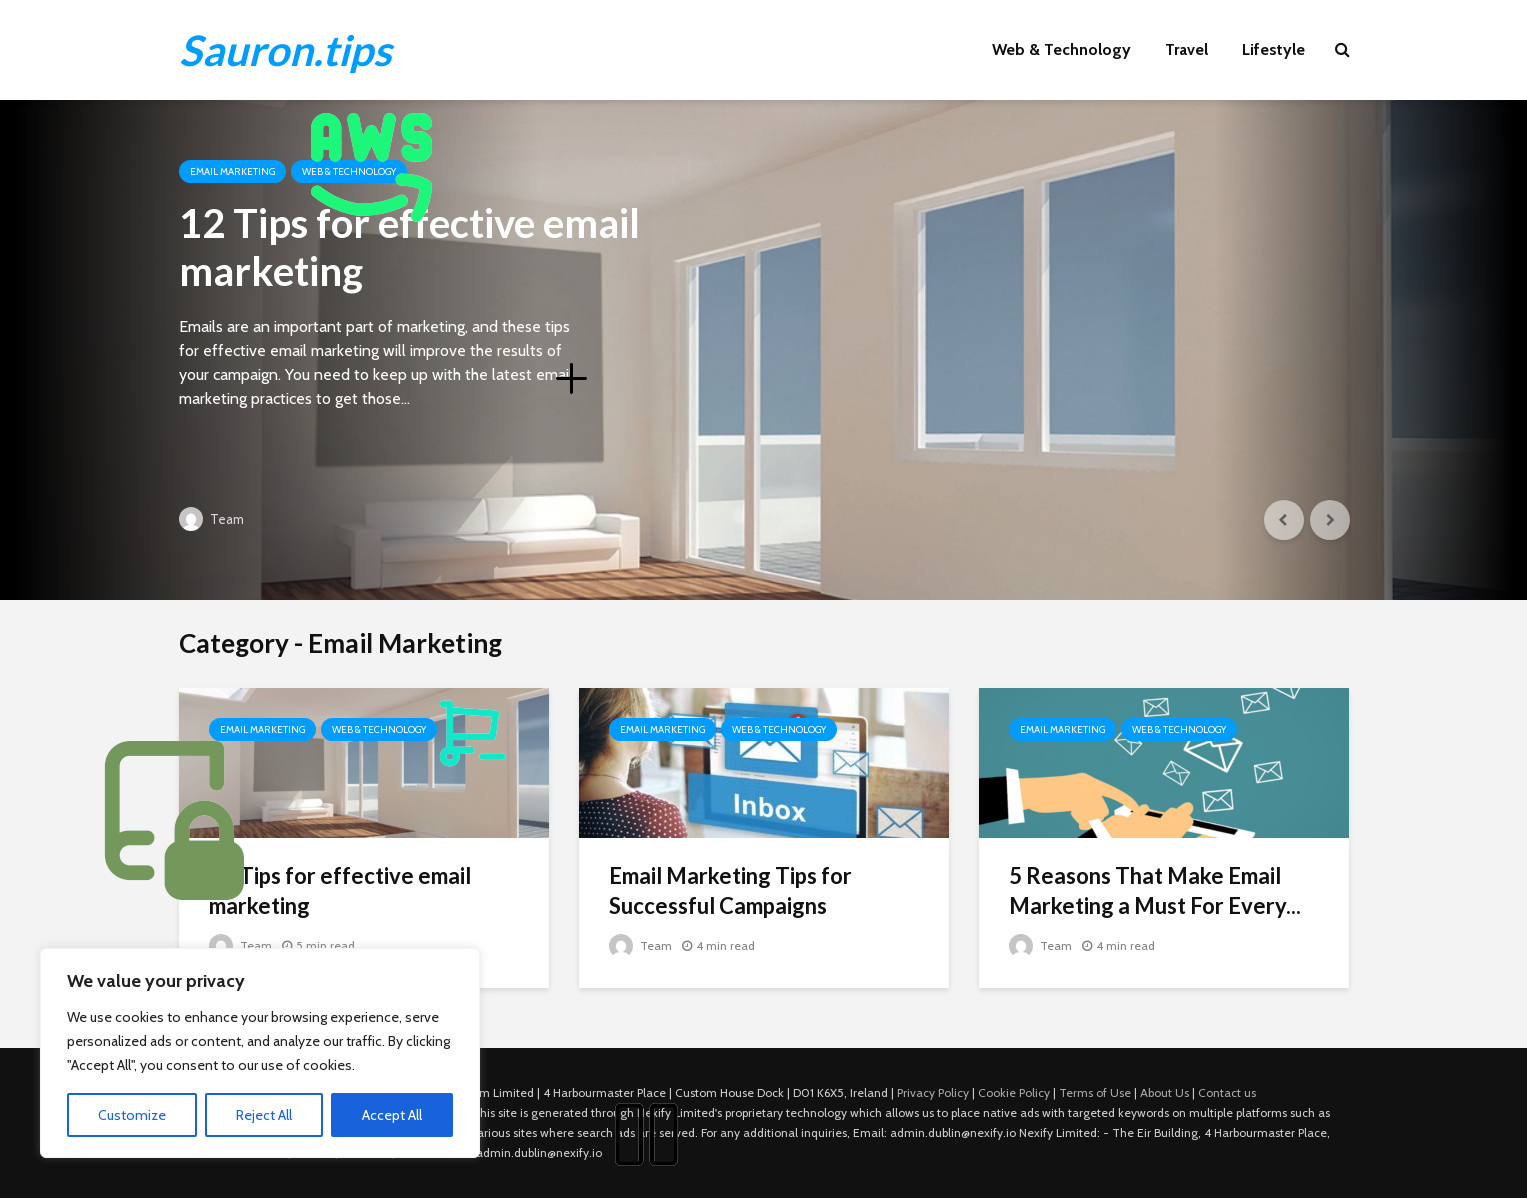 The image size is (1527, 1198). I want to click on indicates a private or locked repository, so click(164, 820).